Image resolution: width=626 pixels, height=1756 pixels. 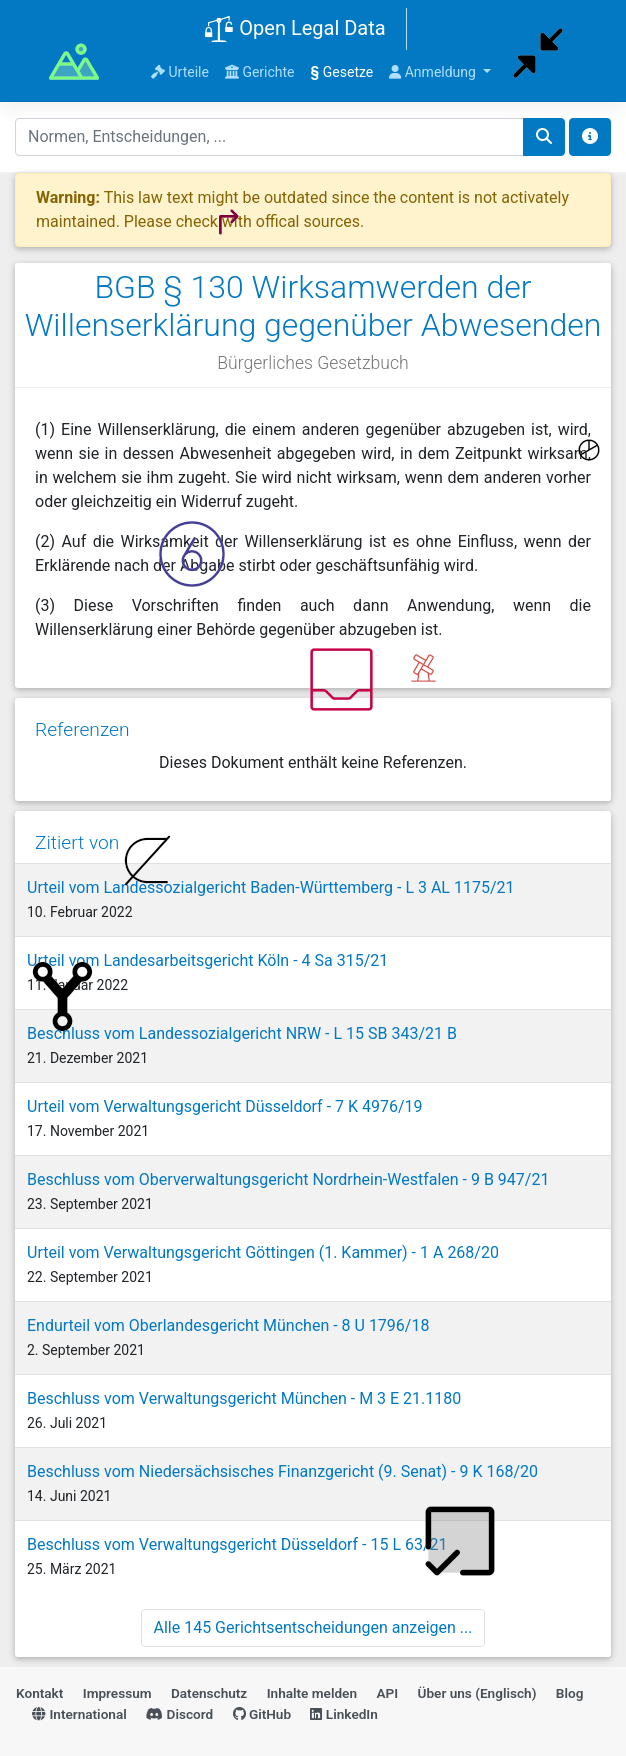 I want to click on view photos or image gallery, so click(x=74, y=64).